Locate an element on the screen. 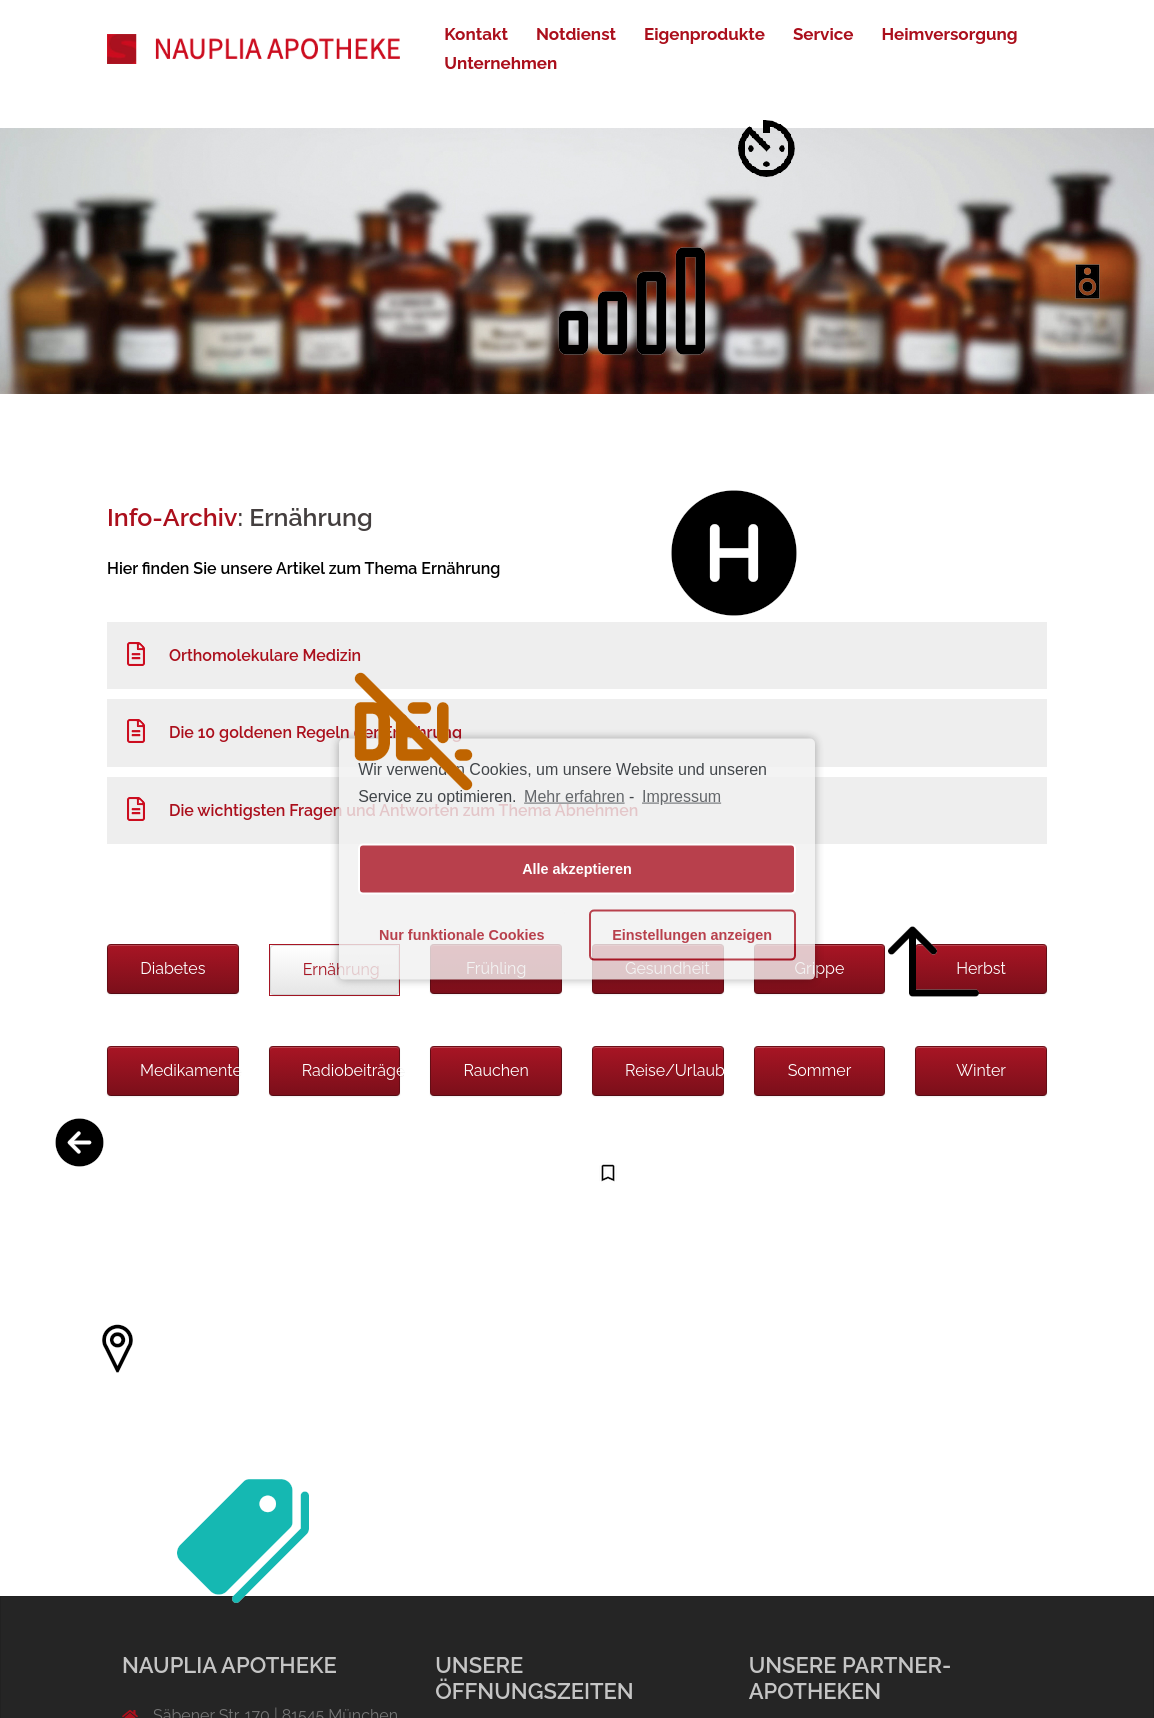  go back to the previous screen is located at coordinates (79, 1142).